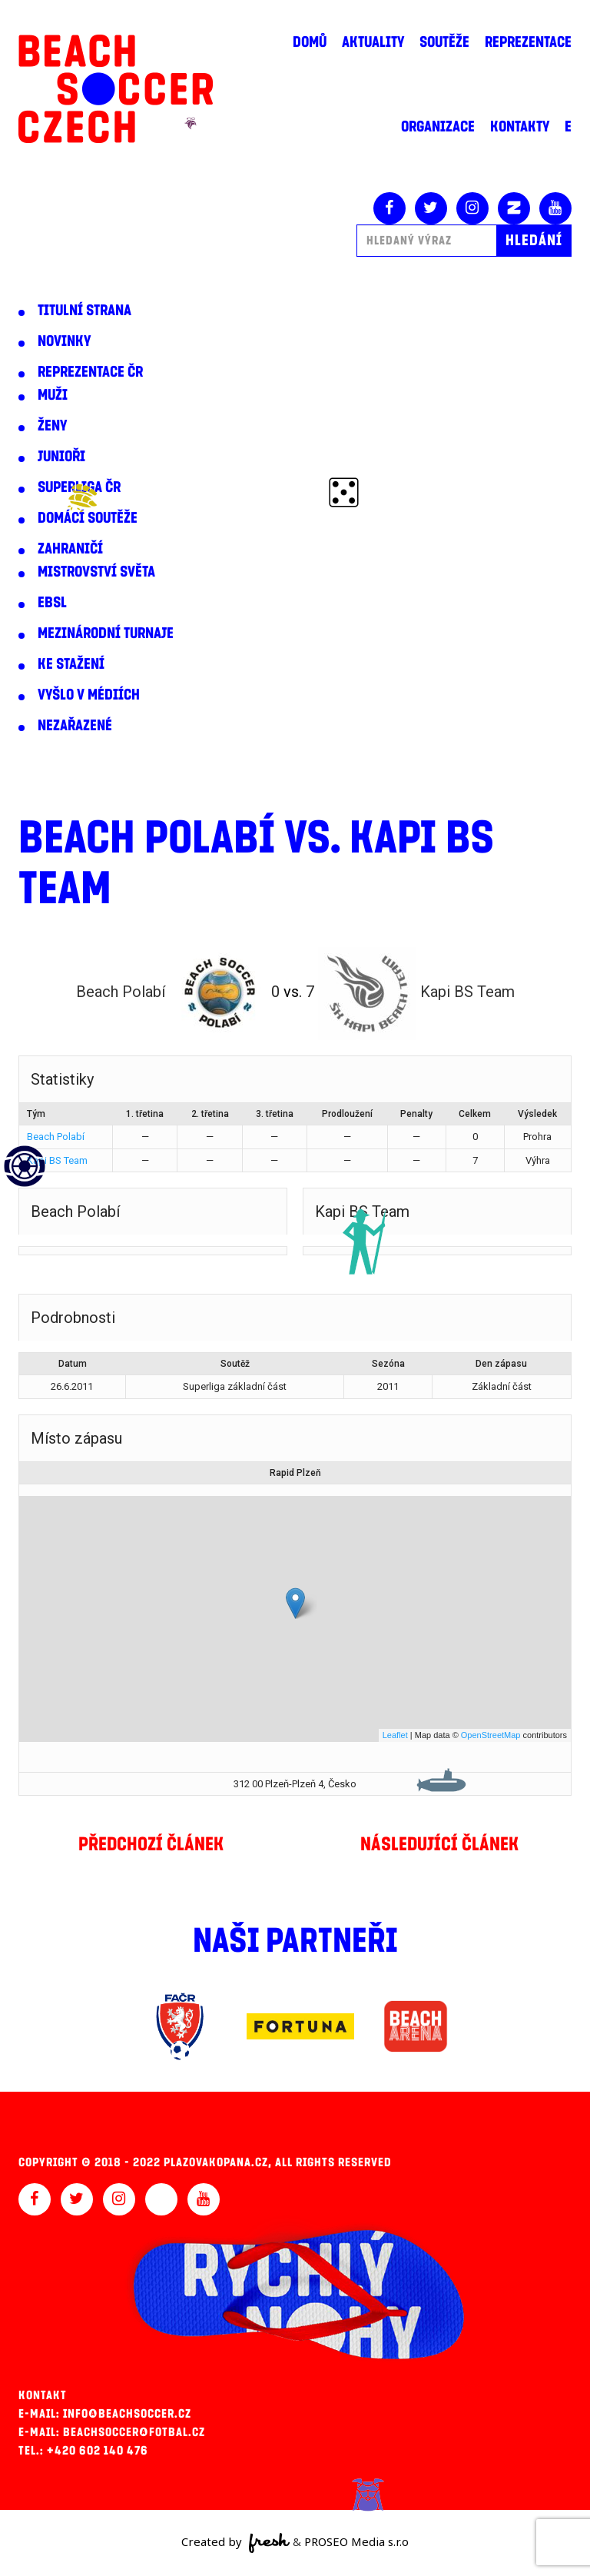  What do you see at coordinates (82, 498) in the screenshot?
I see `browse sushi or Japanese food options` at bounding box center [82, 498].